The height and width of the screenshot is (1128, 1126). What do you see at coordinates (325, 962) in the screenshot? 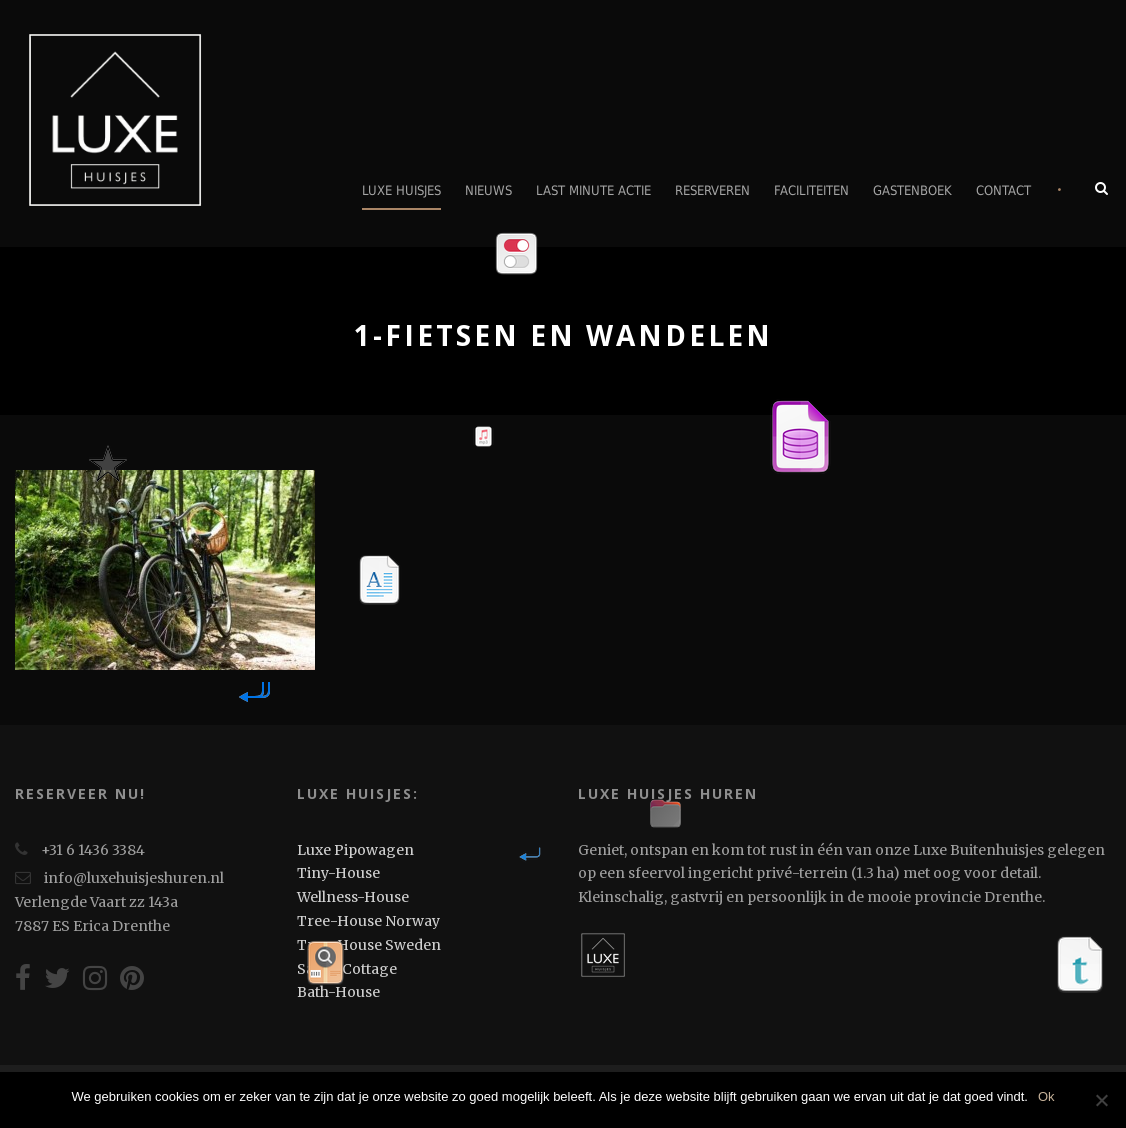
I see `resolving package dependencies` at bounding box center [325, 962].